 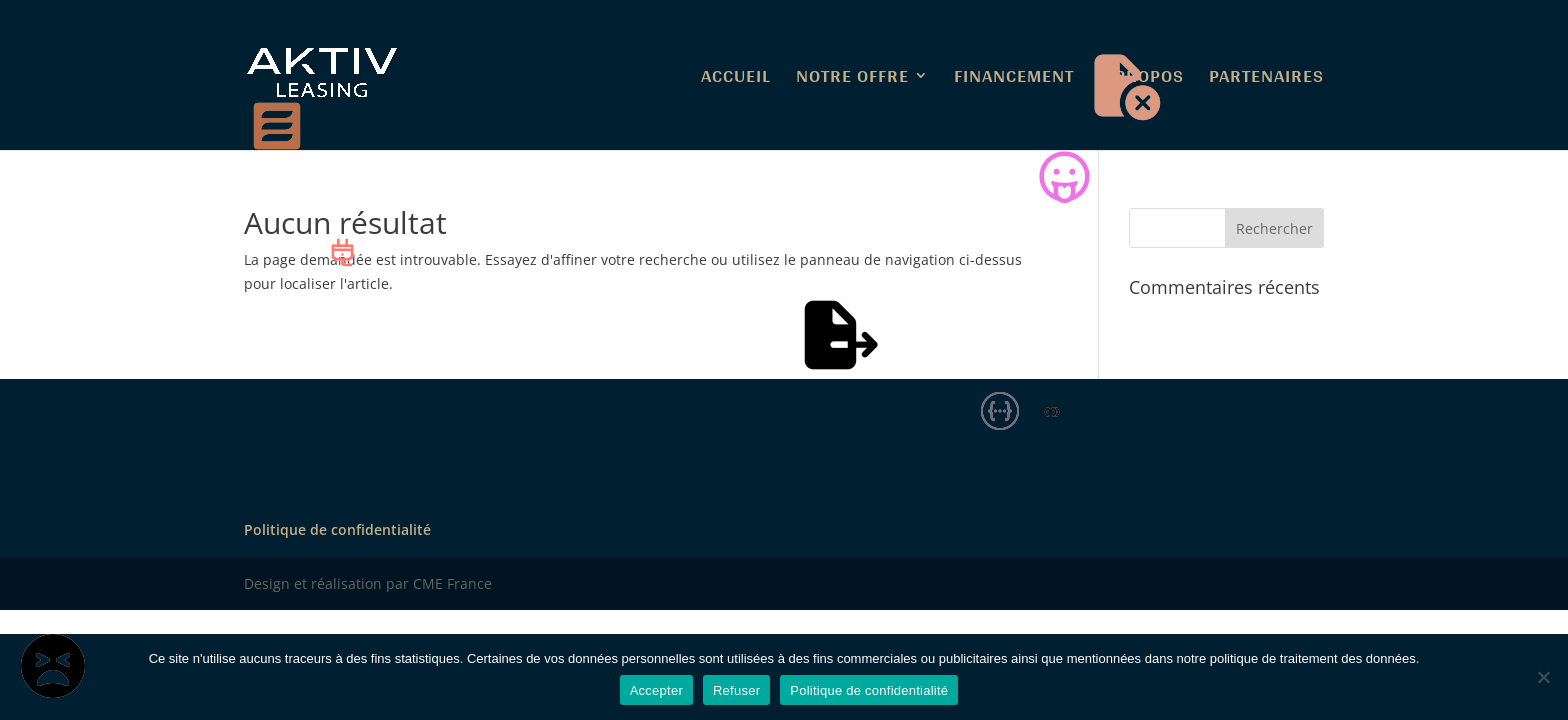 I want to click on connect to a power source, so click(x=342, y=252).